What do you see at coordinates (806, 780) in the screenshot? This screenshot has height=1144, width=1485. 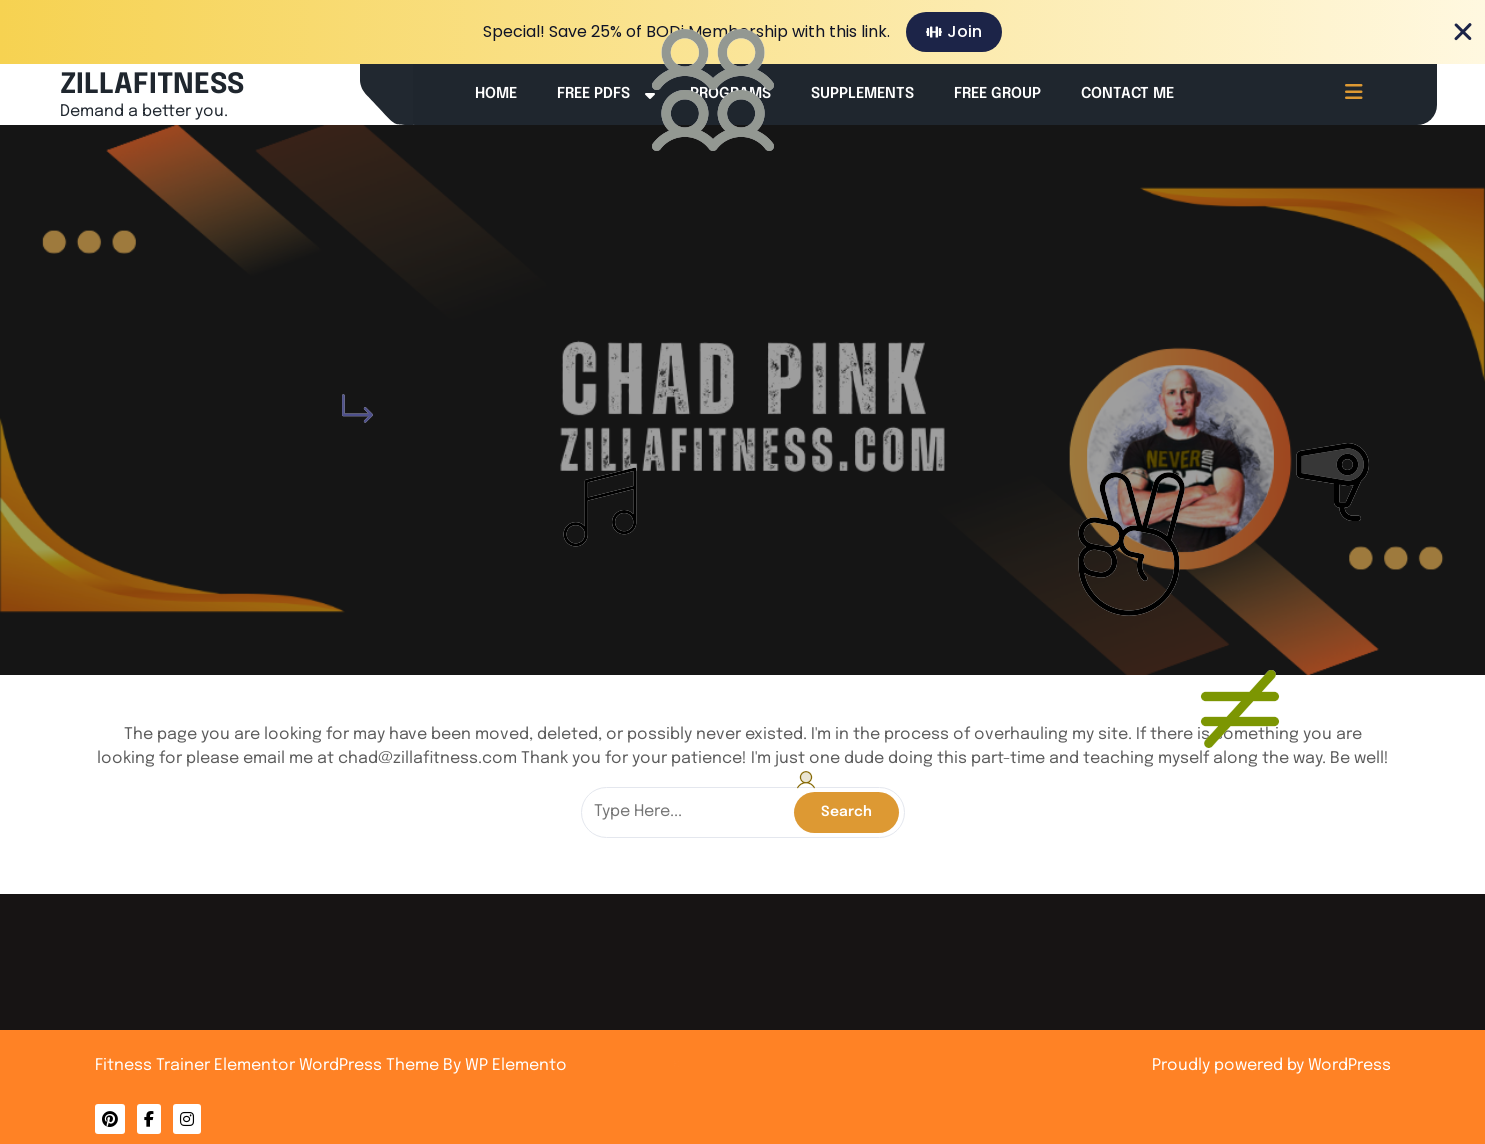 I see `view your profile` at bounding box center [806, 780].